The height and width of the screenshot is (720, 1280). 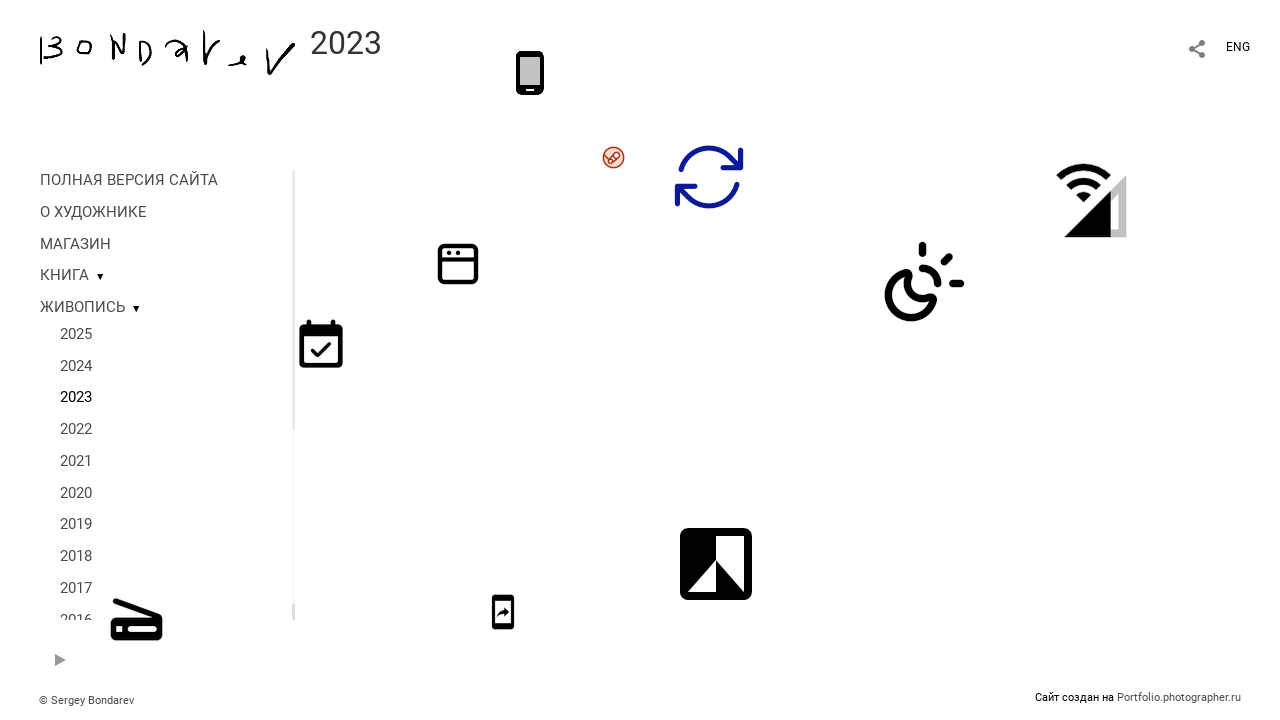 I want to click on share your mobile screen with others, so click(x=503, y=612).